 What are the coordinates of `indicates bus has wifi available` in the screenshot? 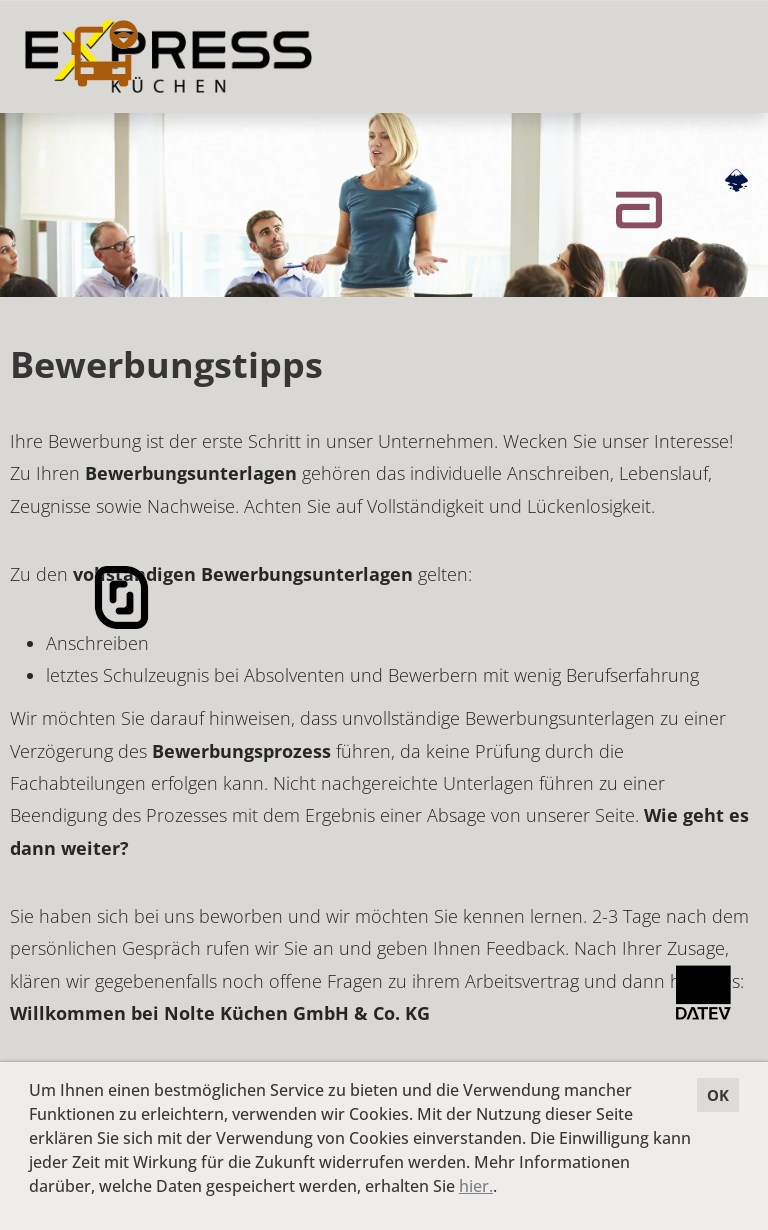 It's located at (103, 55).